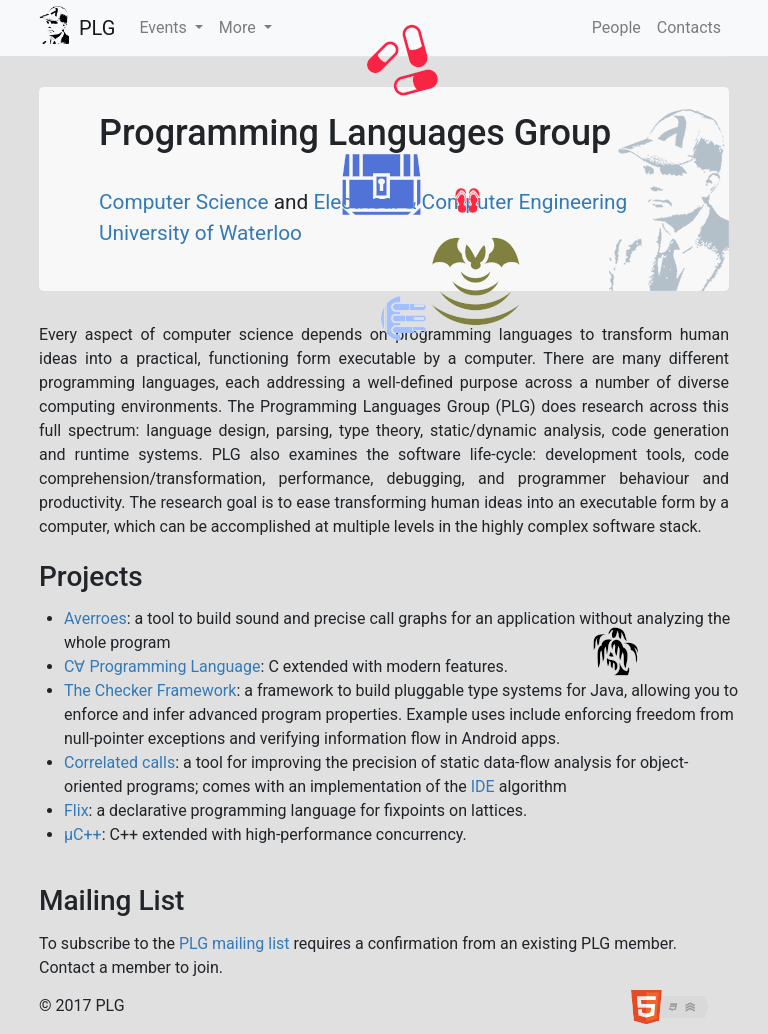  What do you see at coordinates (403, 318) in the screenshot?
I see `grab or drag interaction gesture` at bounding box center [403, 318].